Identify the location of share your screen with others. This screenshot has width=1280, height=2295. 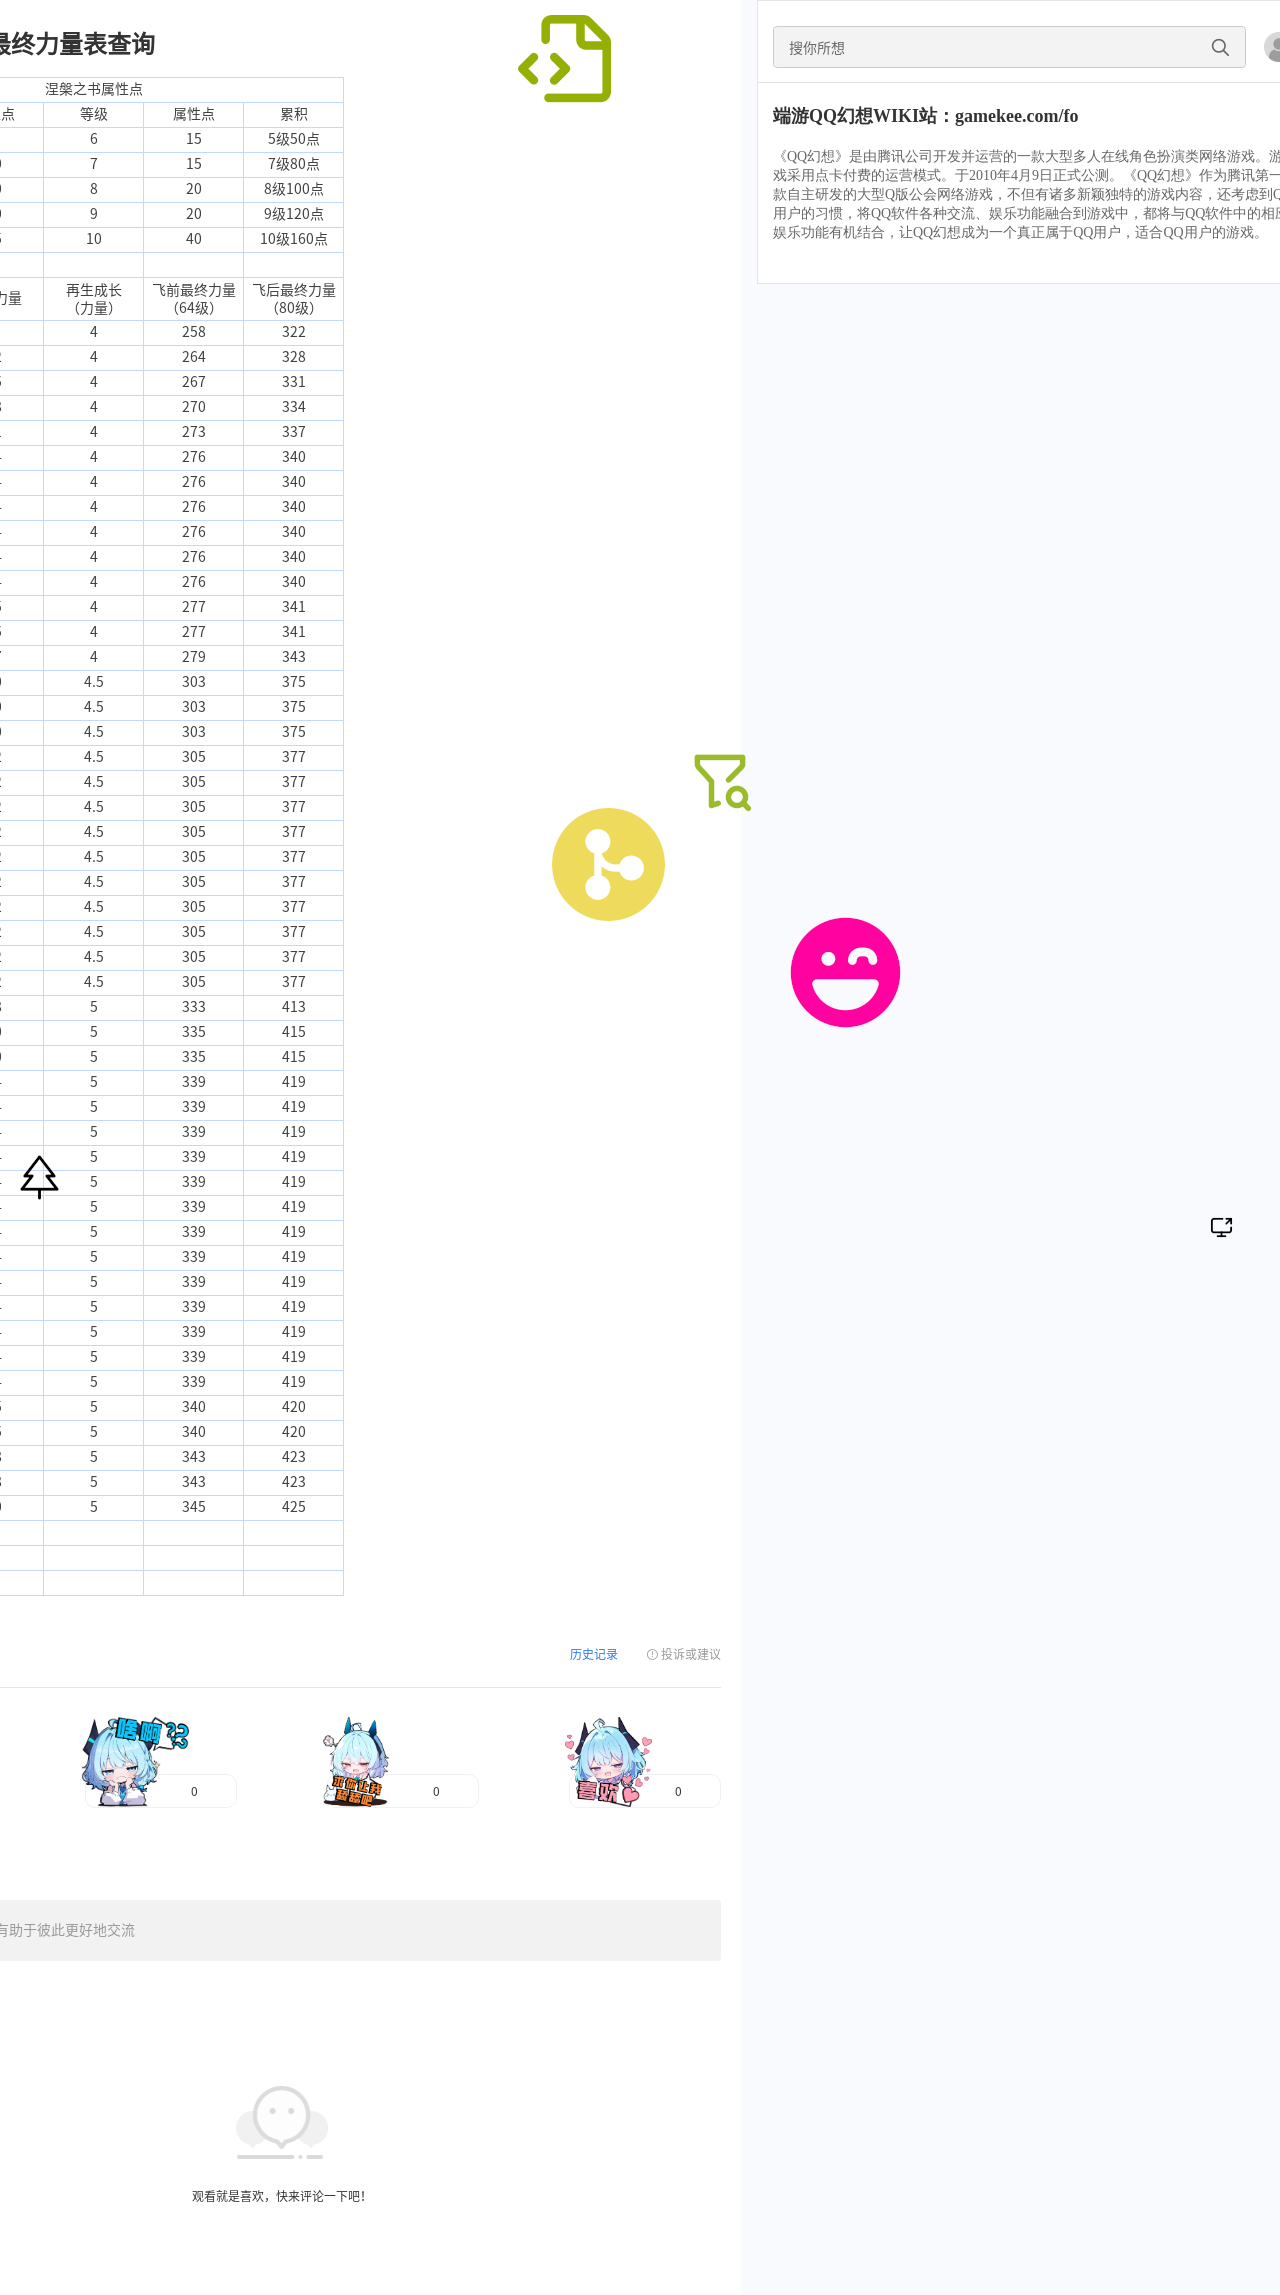
(1221, 1227).